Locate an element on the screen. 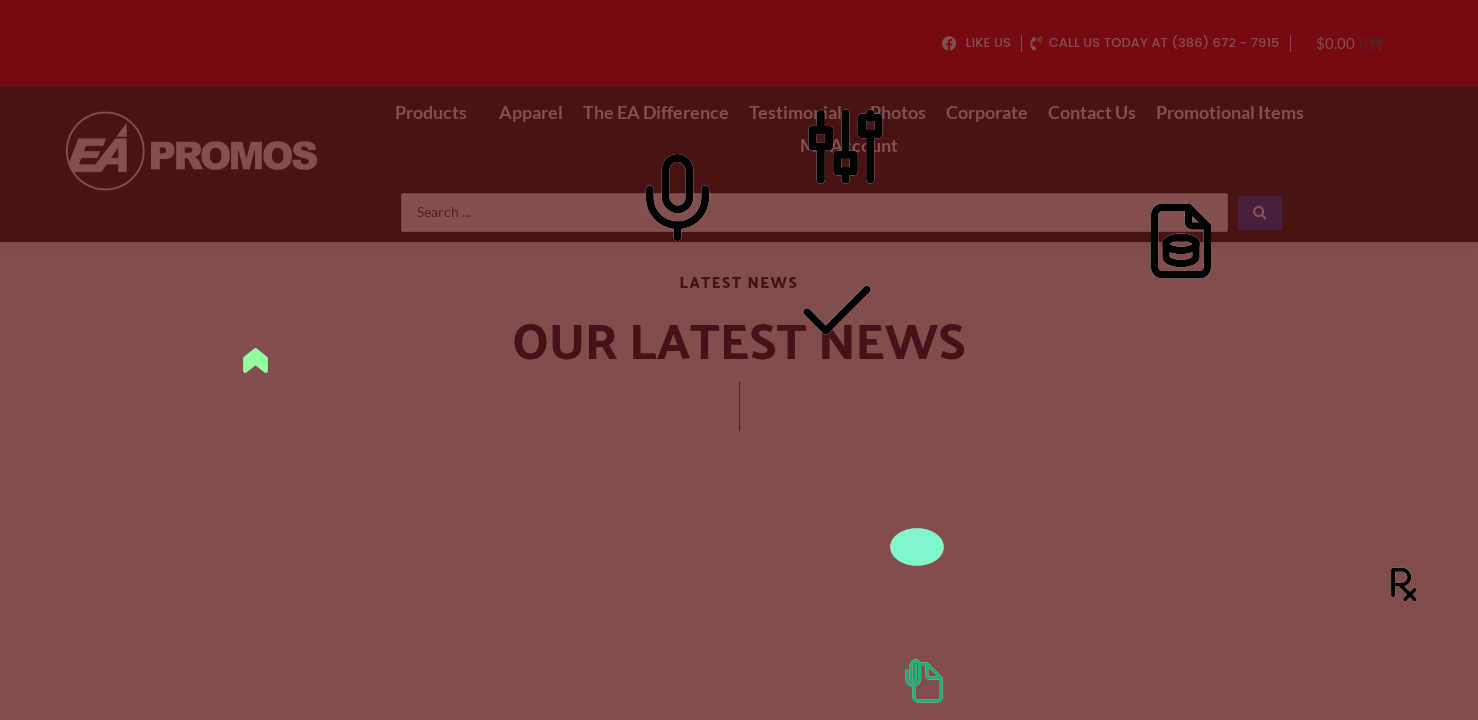  access database file is located at coordinates (1181, 241).